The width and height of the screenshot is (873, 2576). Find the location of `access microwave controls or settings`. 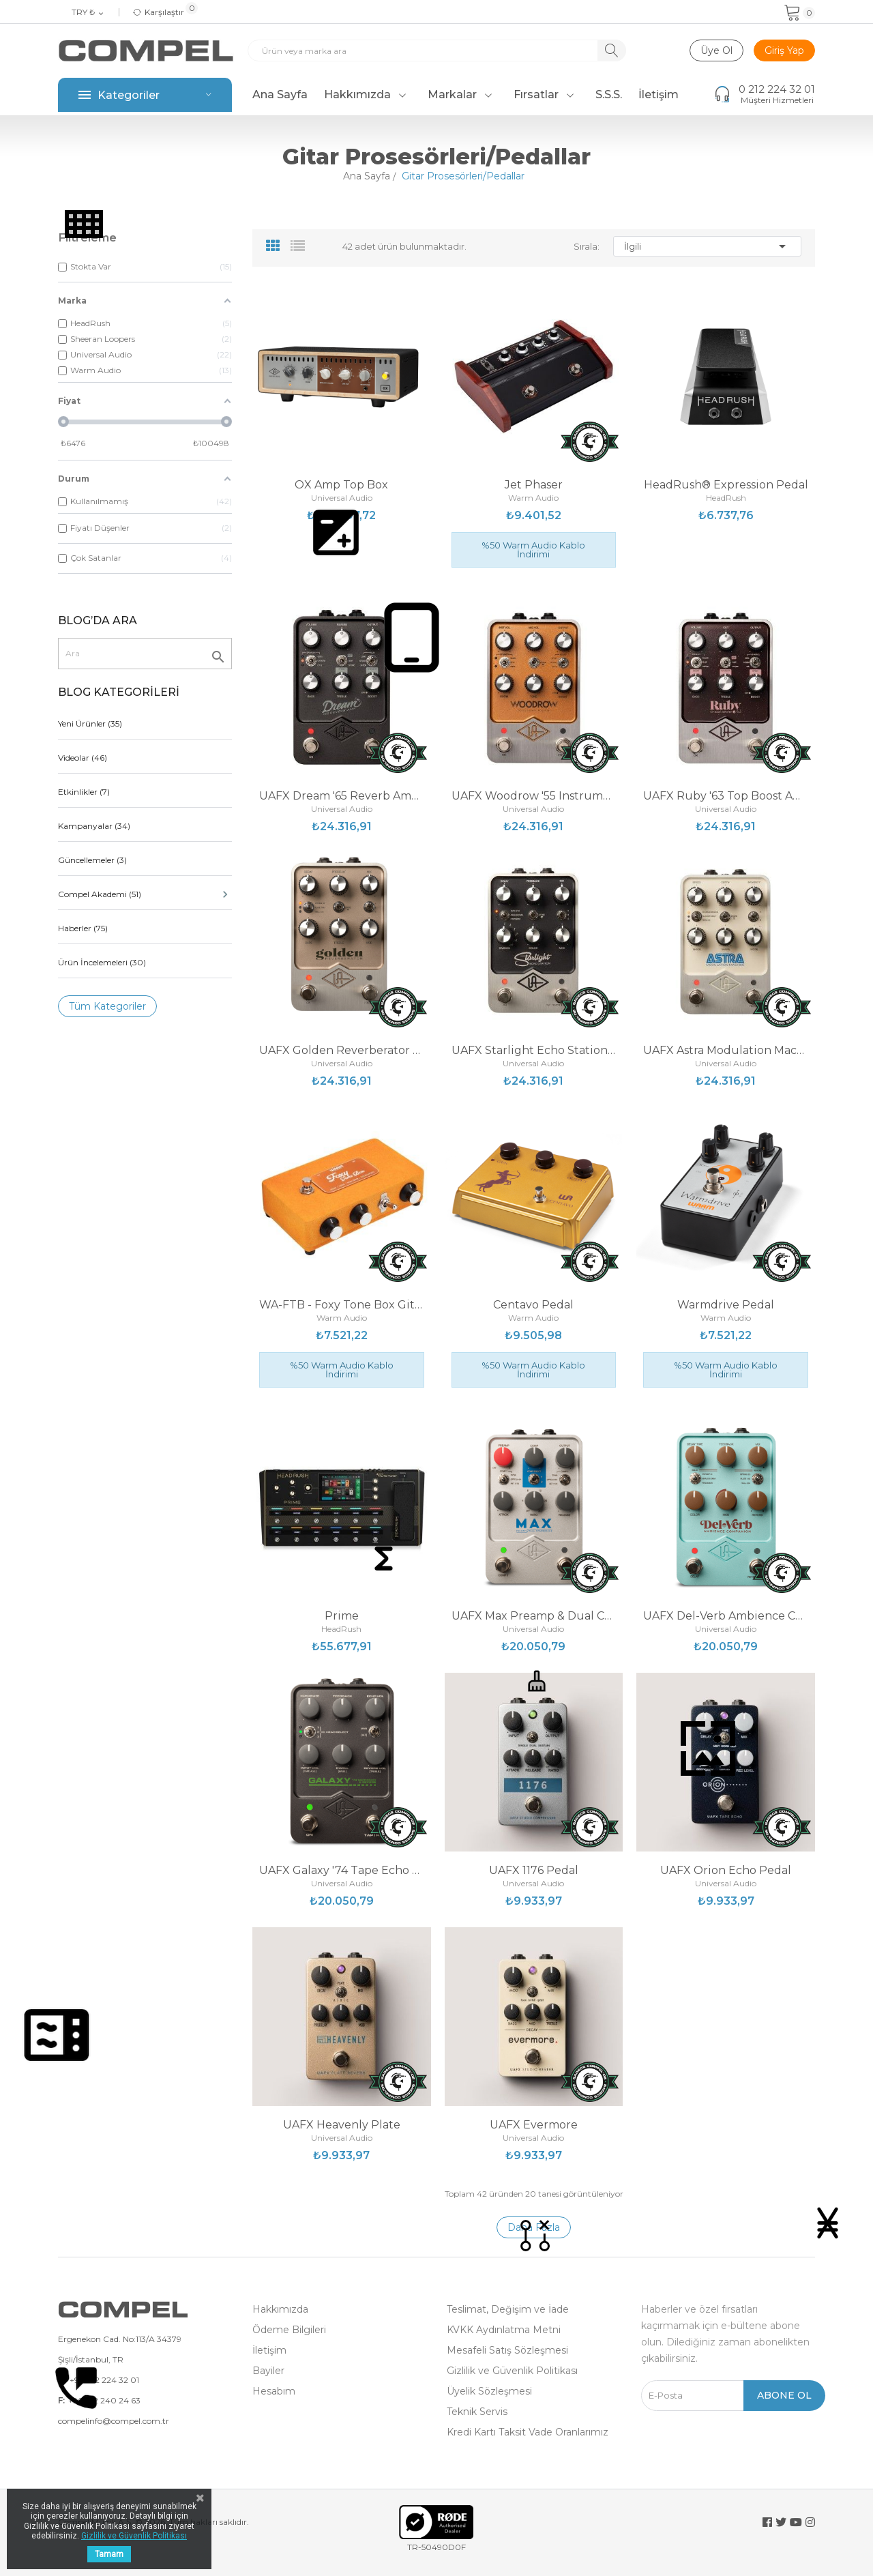

access microwave controls or settings is located at coordinates (57, 2035).